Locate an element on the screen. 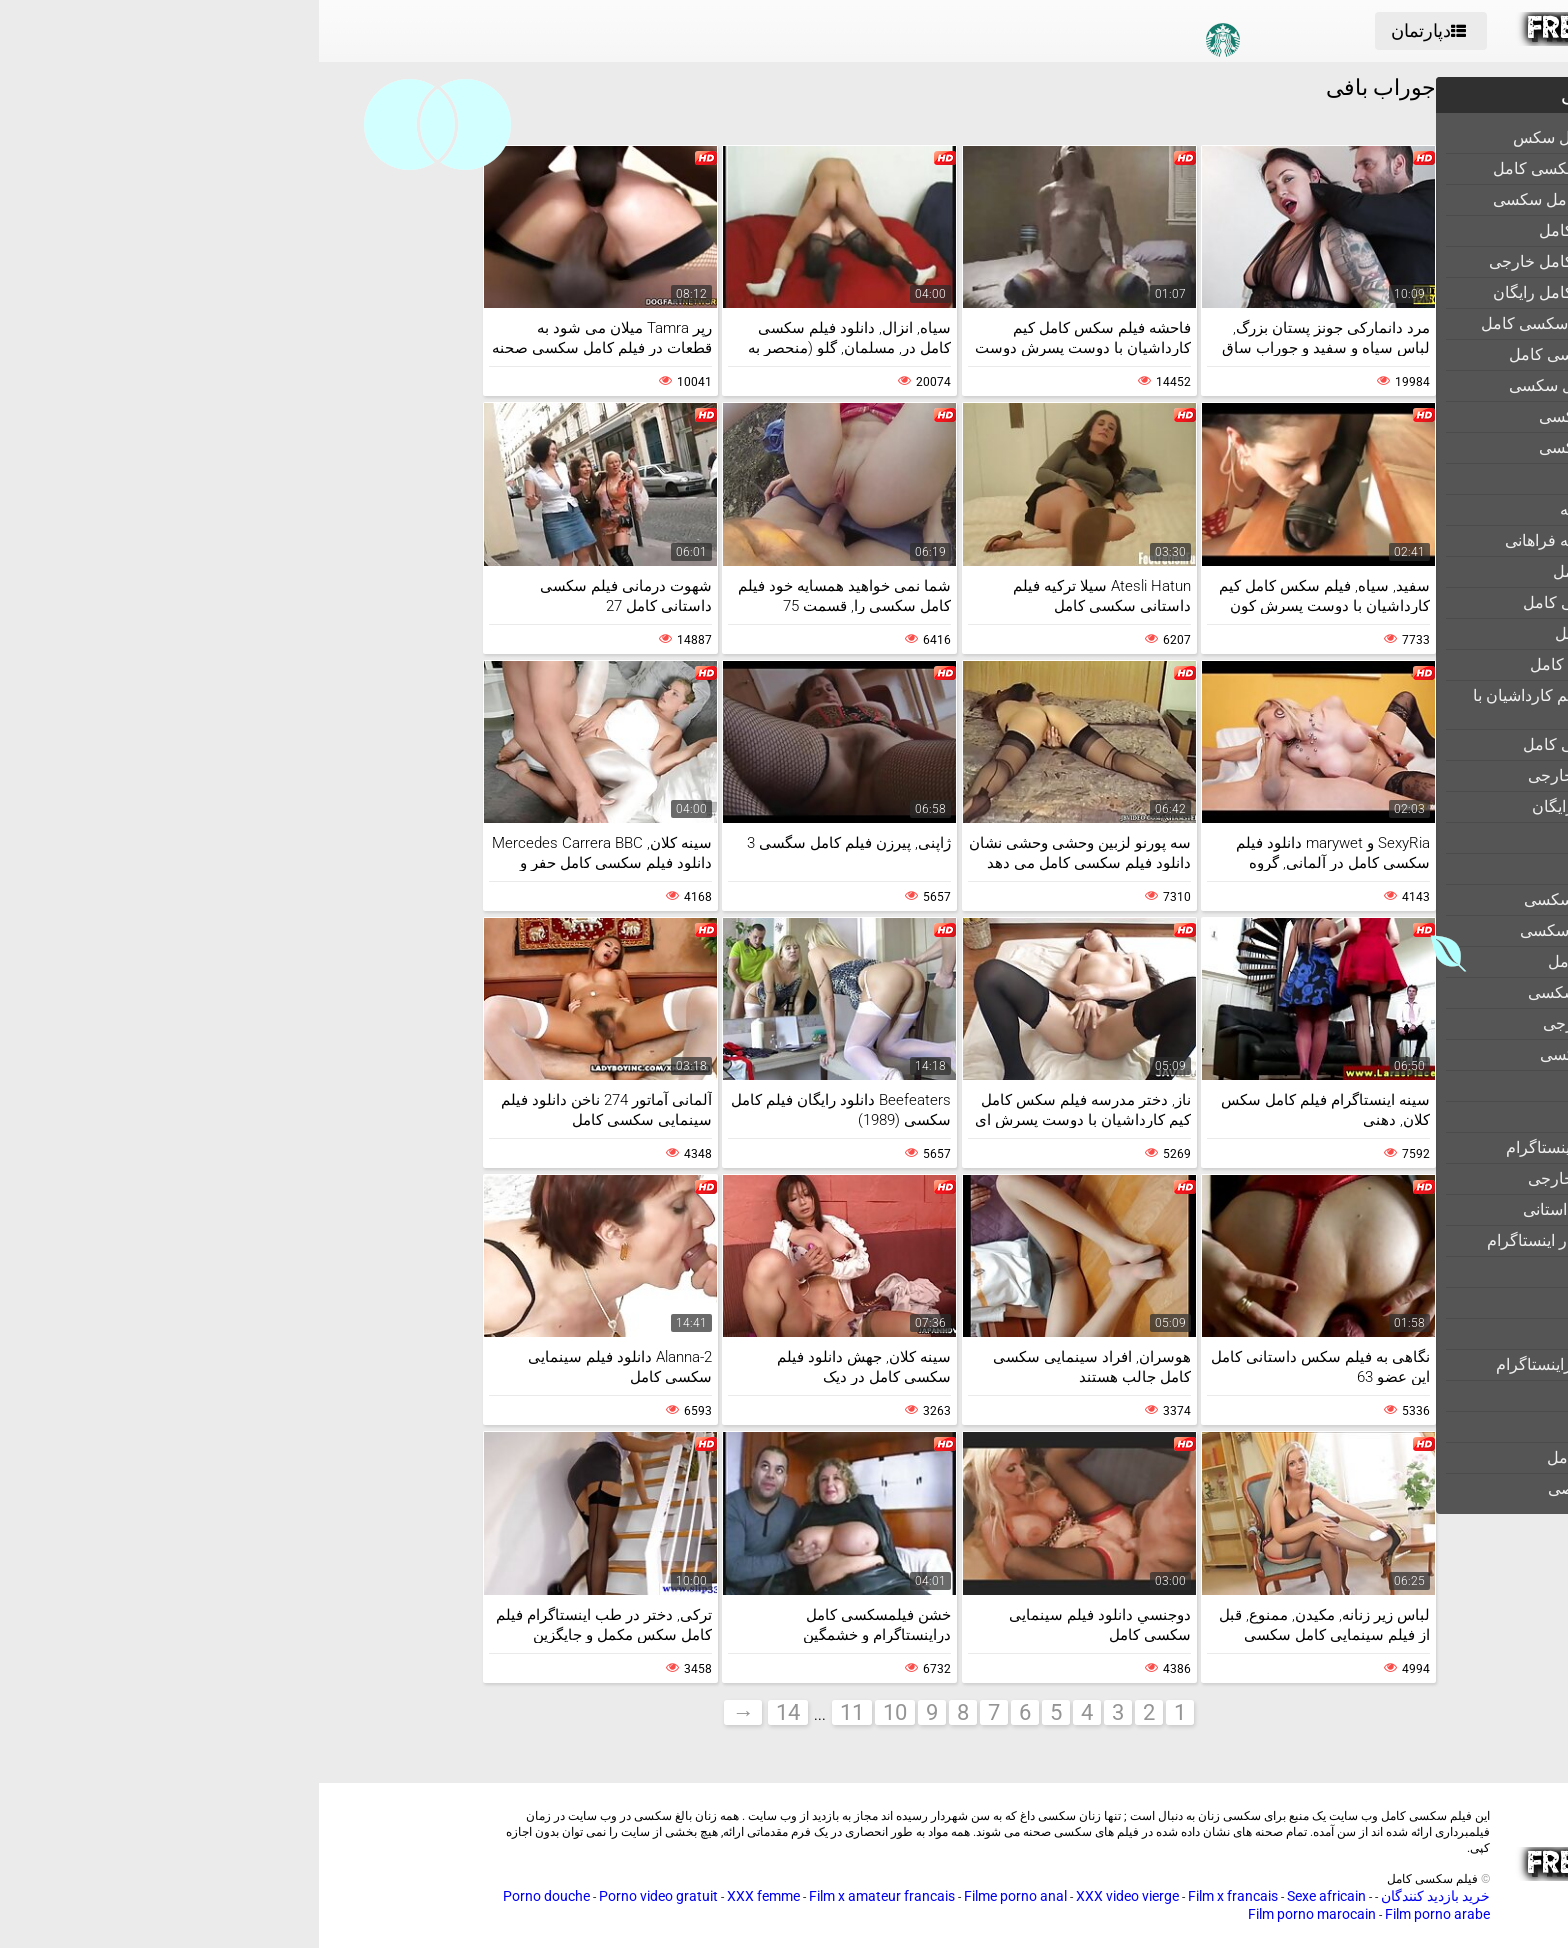  pay with mastercard is located at coordinates (437, 124).